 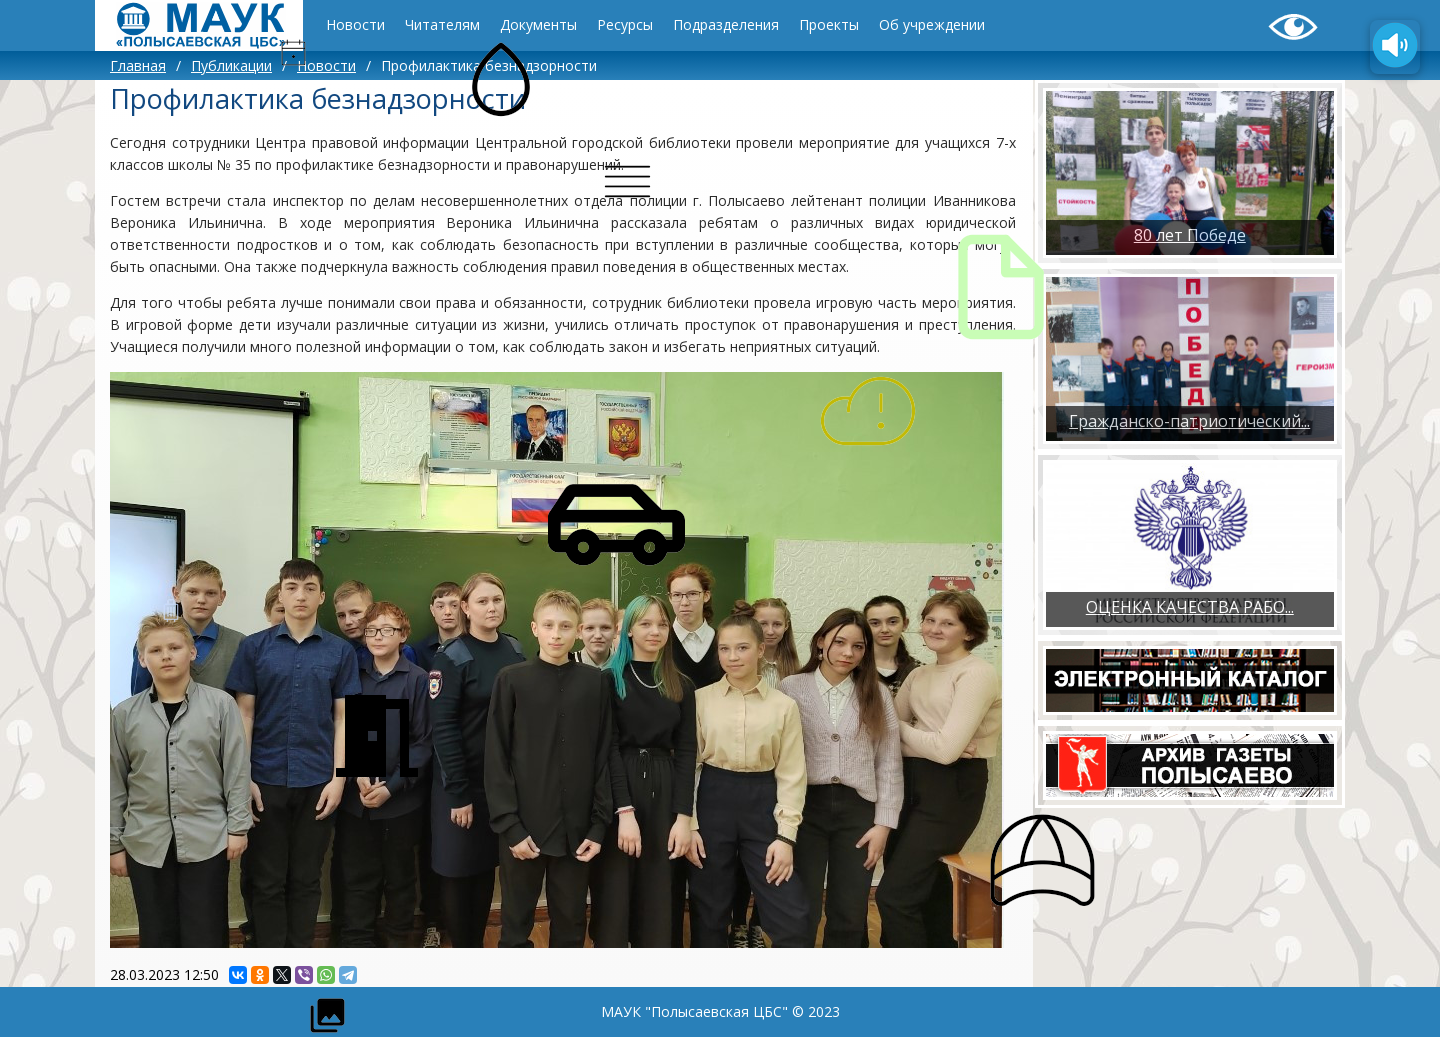 What do you see at coordinates (616, 520) in the screenshot?
I see `access vehicle or car-related settings` at bounding box center [616, 520].